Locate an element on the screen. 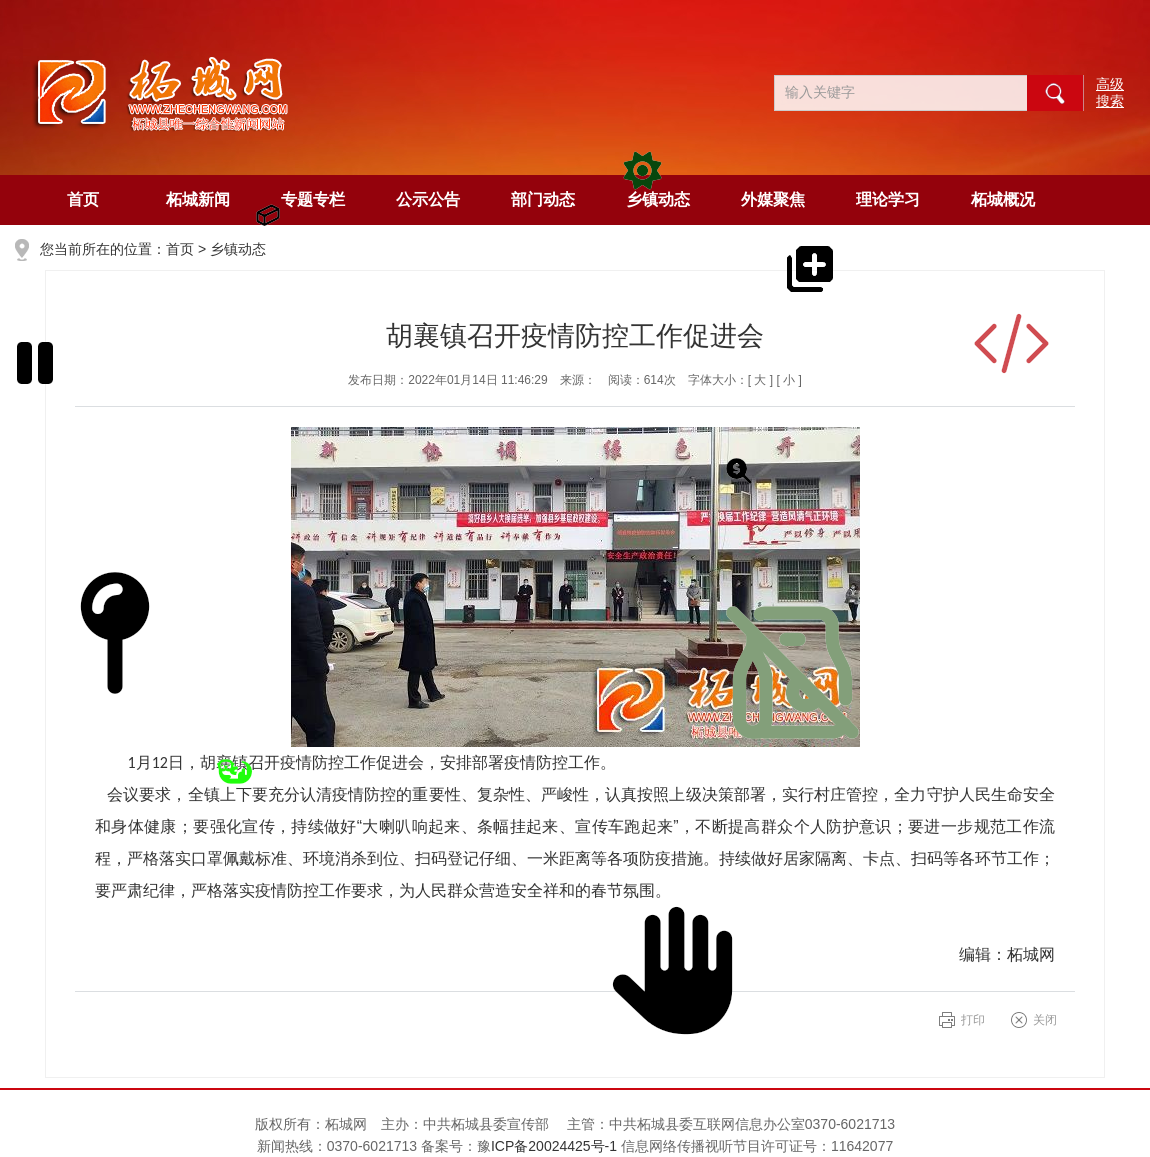  mark a location on the map is located at coordinates (115, 633).